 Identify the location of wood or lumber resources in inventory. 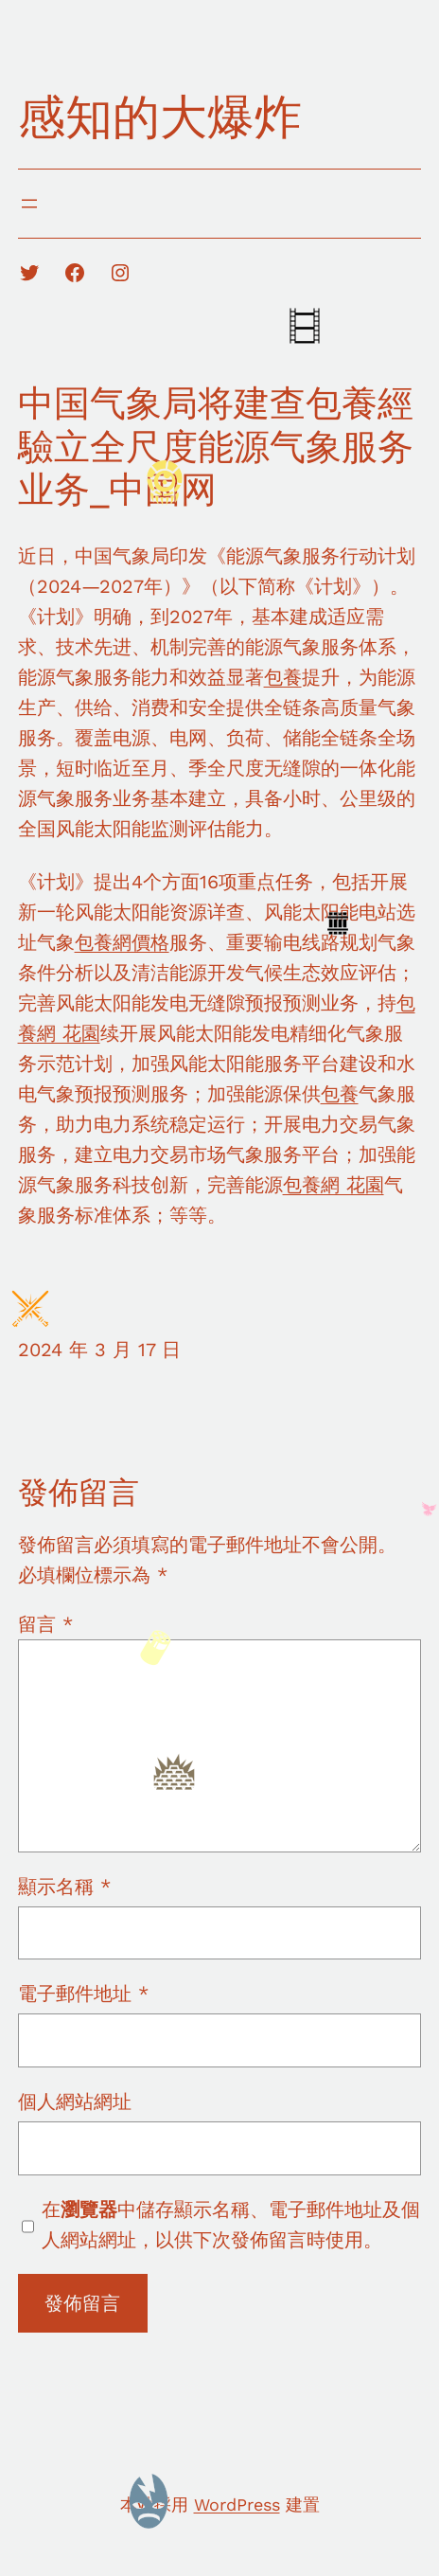
(338, 923).